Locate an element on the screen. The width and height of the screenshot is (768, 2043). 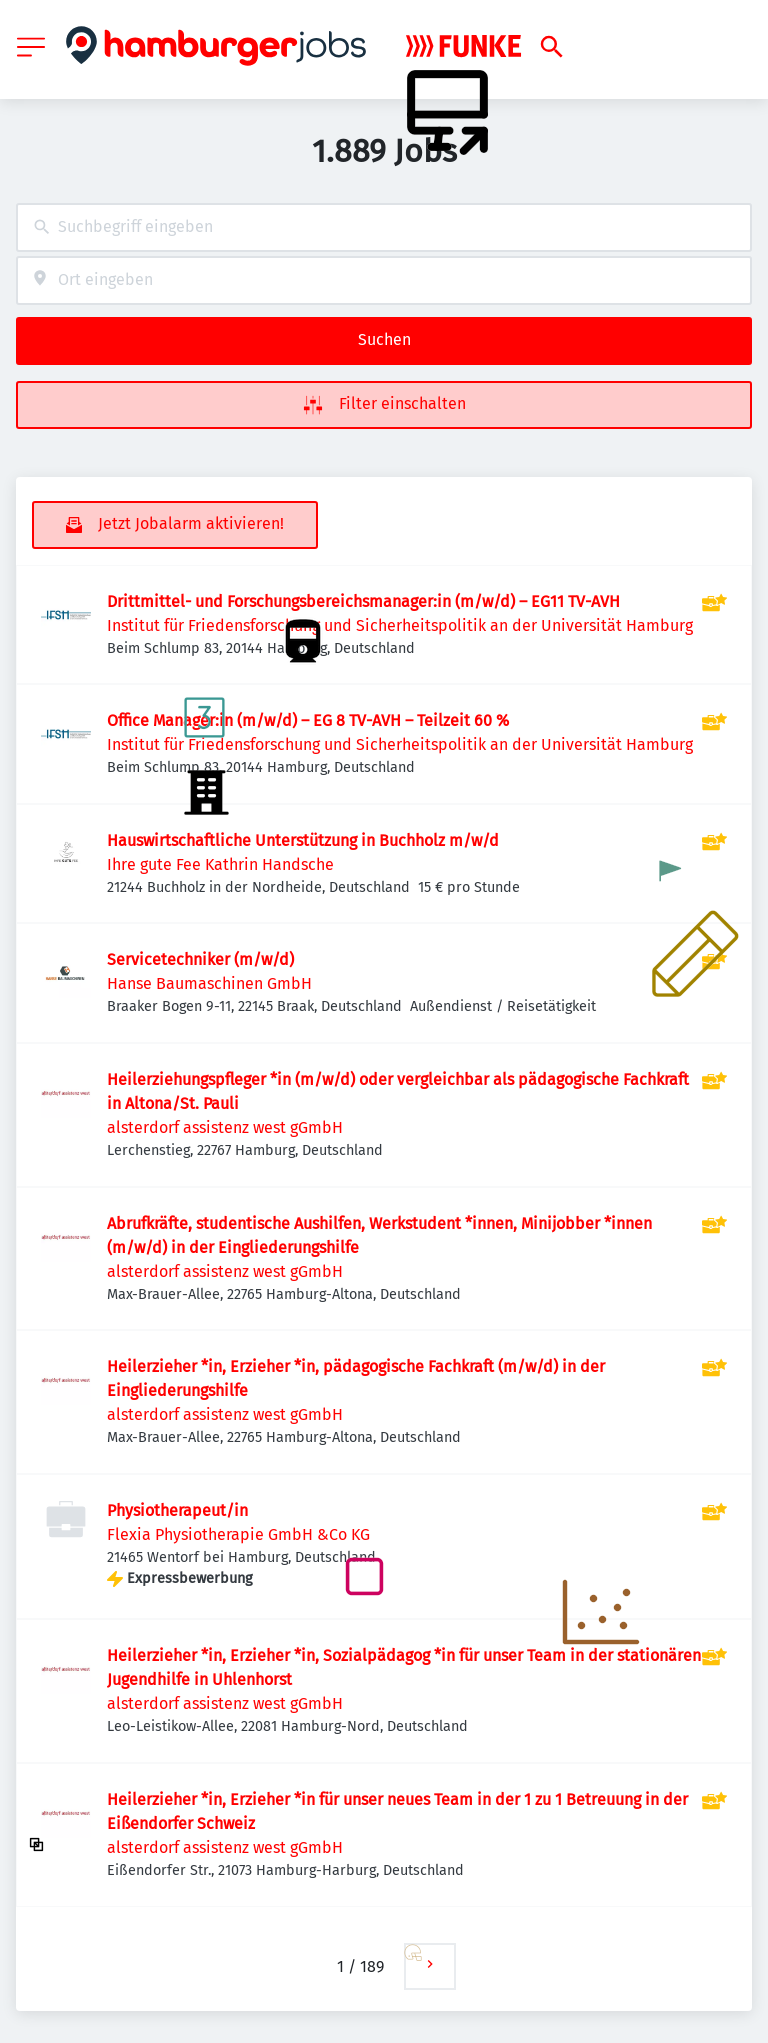
flag or bookmark an item for later is located at coordinates (668, 871).